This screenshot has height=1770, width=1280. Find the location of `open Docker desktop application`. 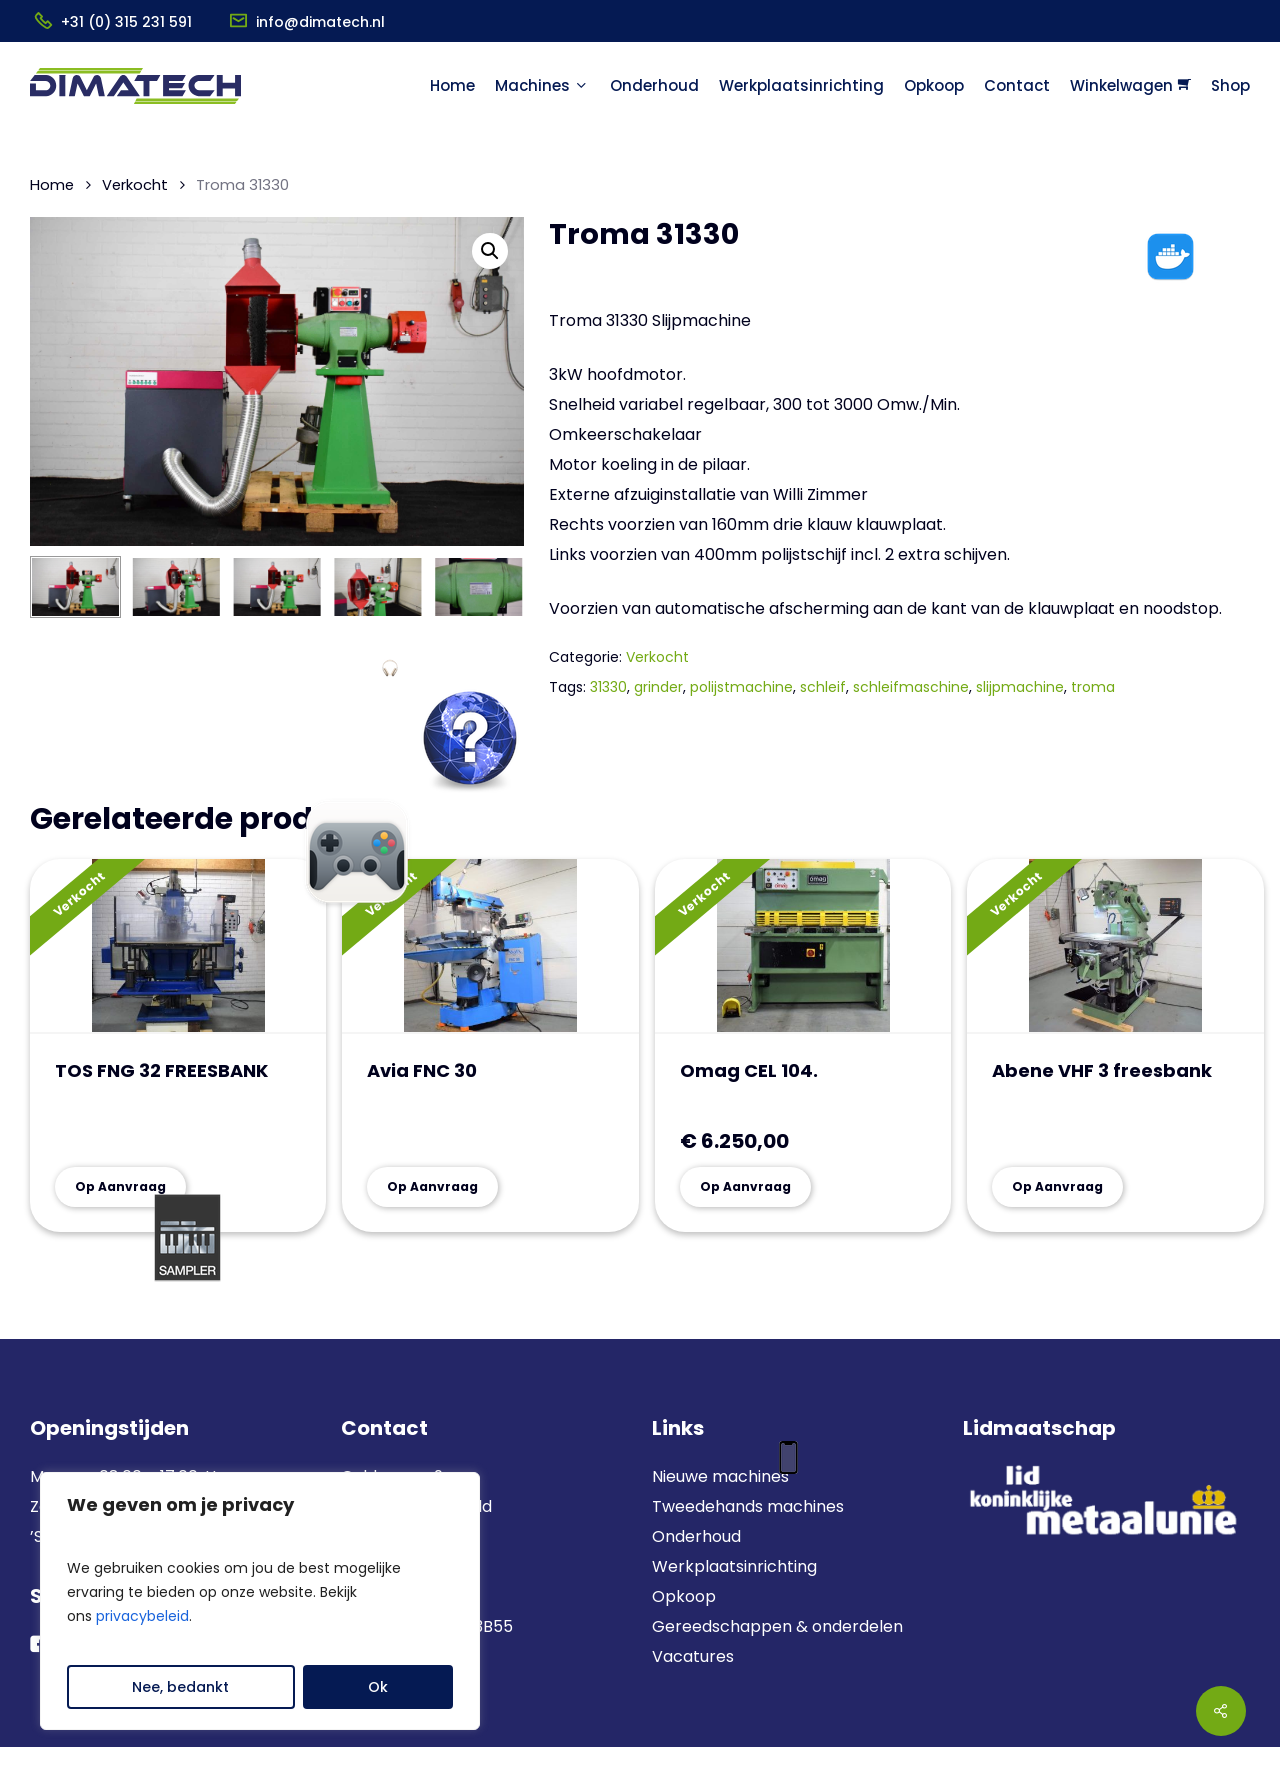

open Docker desktop application is located at coordinates (1170, 256).